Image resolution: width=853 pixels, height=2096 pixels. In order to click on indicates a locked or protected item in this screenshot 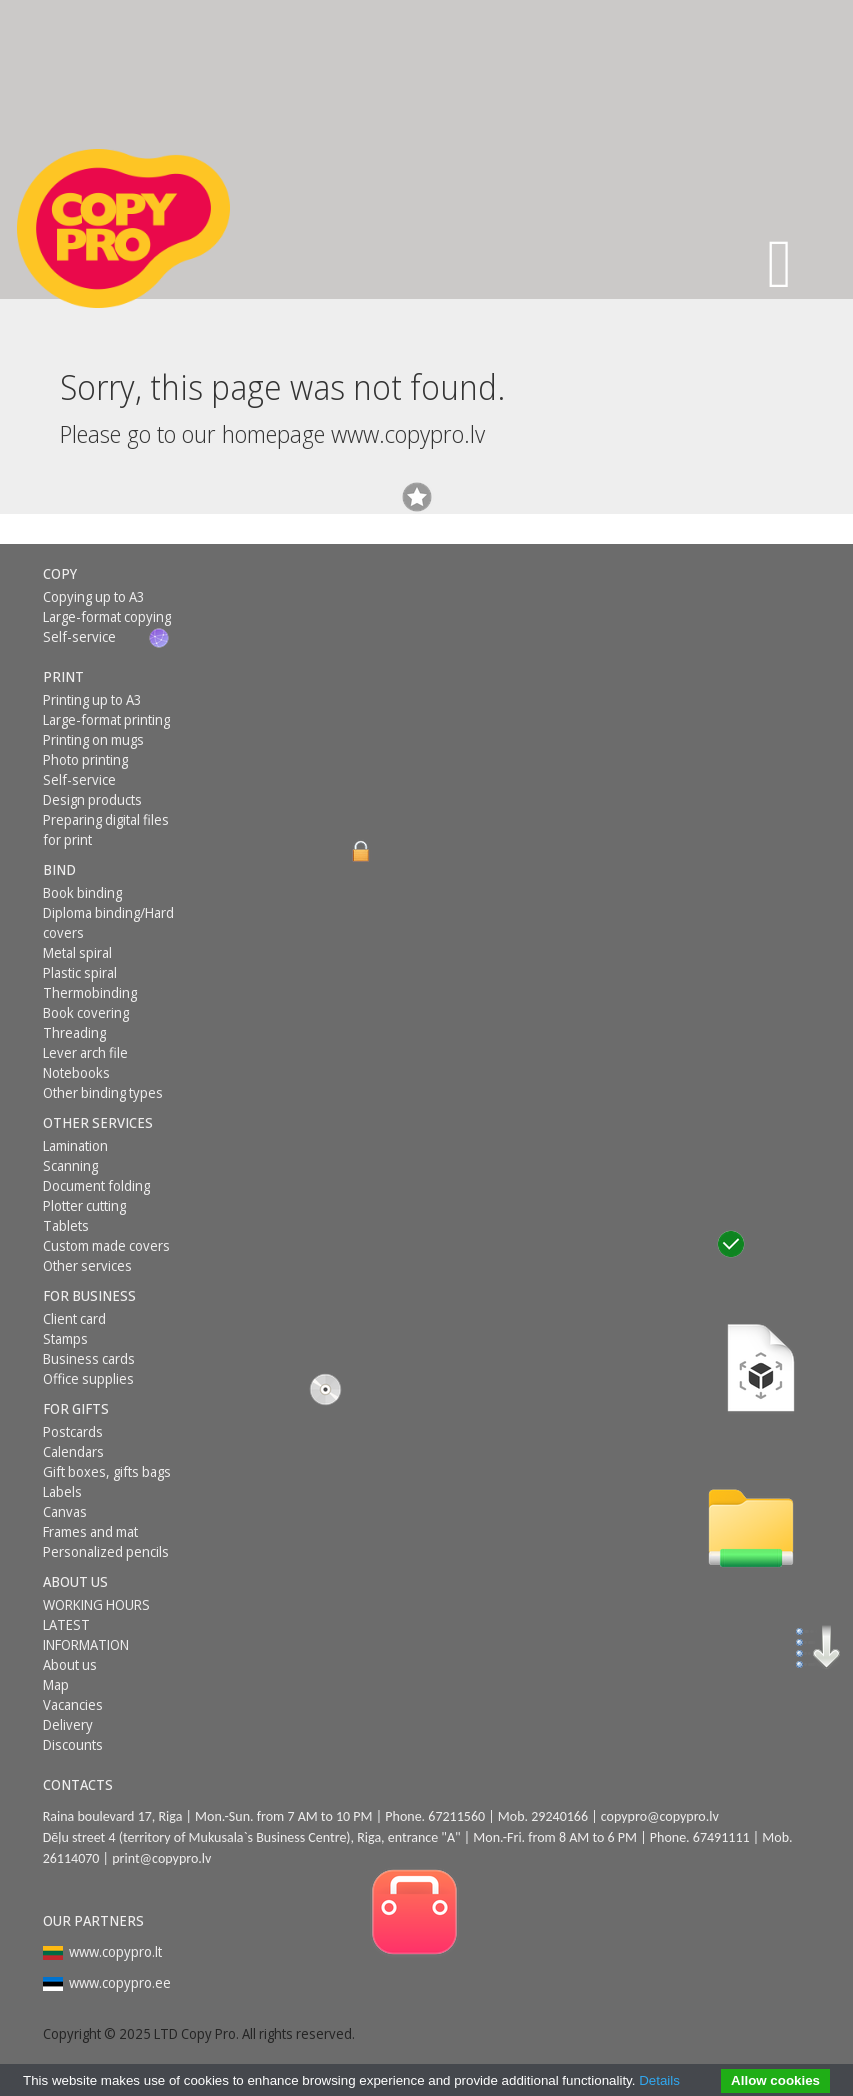, I will do `click(361, 851)`.